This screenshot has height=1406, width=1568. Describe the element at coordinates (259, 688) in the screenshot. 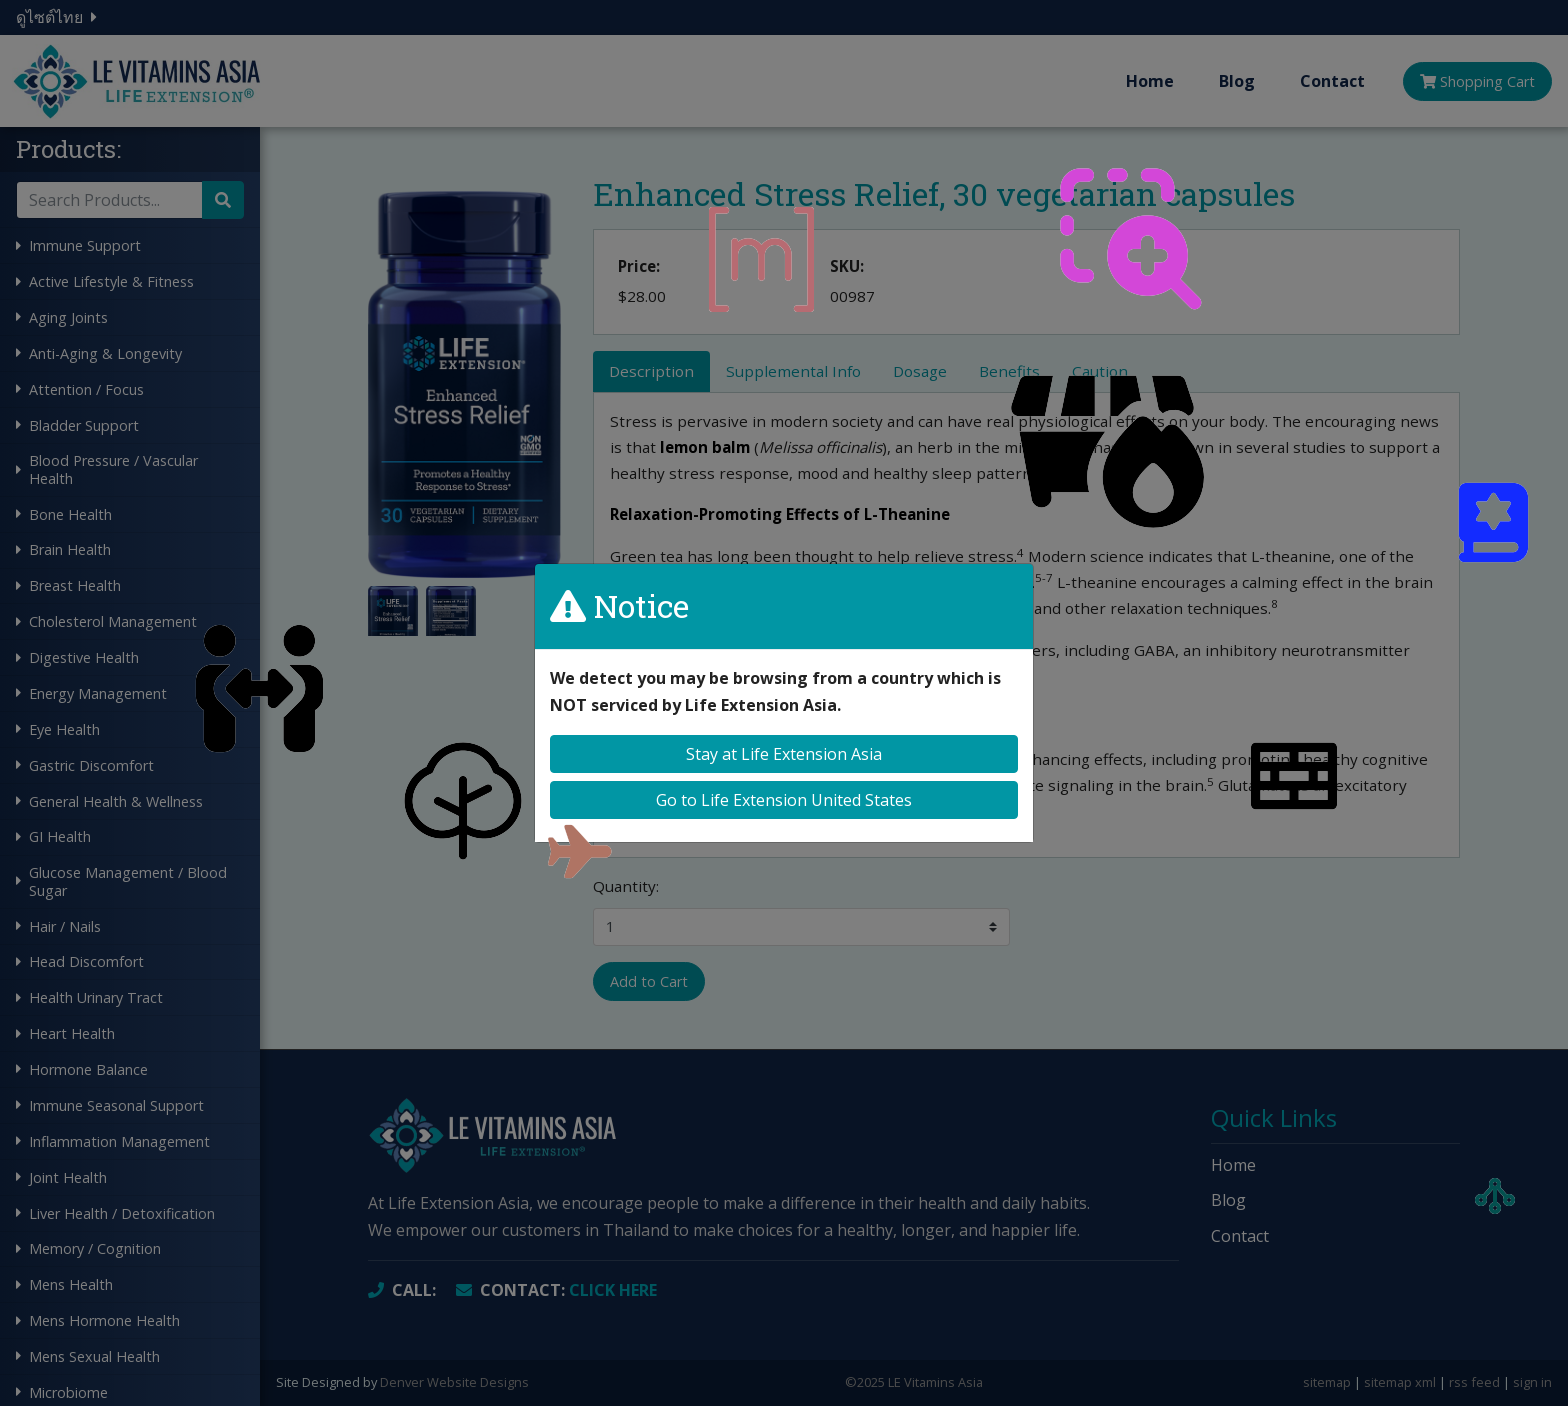

I see `indicates social distancing or maintaining space between people` at that location.